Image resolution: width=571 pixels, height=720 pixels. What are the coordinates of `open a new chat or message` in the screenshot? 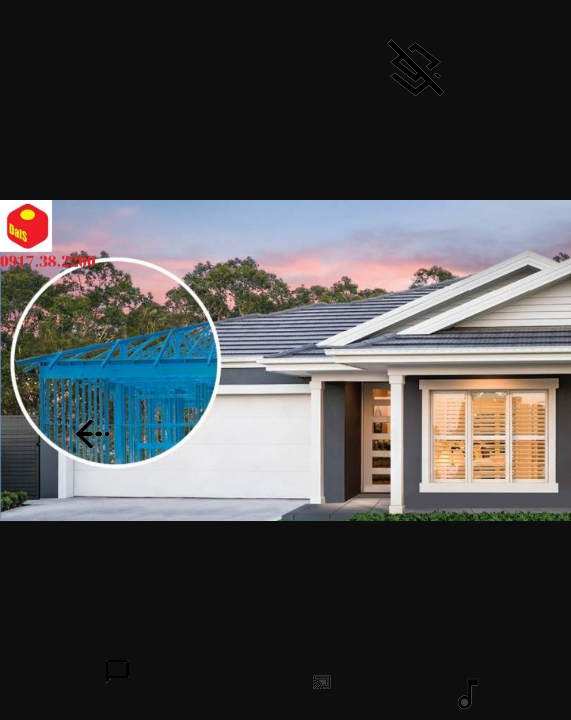 It's located at (117, 671).